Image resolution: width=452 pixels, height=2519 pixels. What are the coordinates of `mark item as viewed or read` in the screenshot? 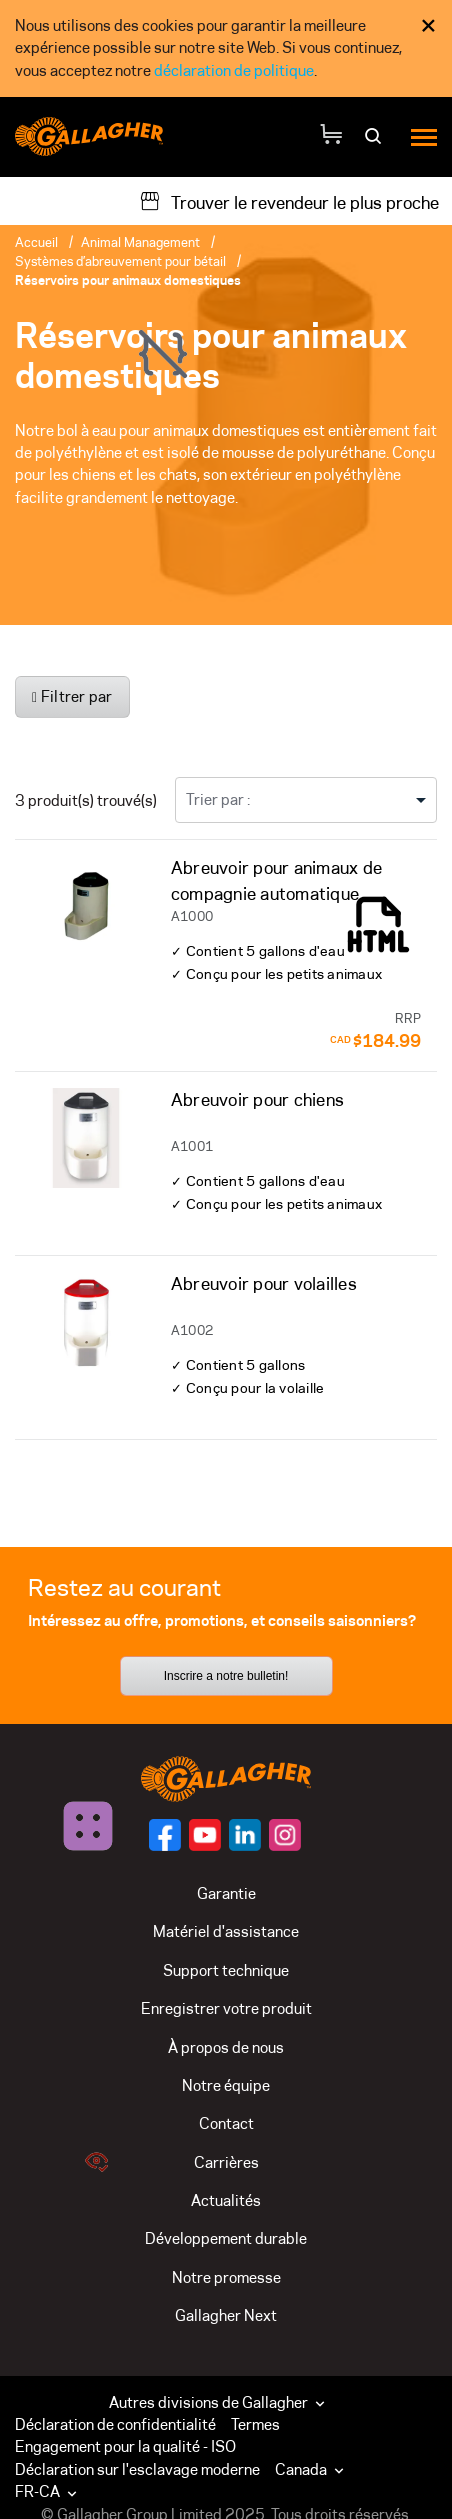 It's located at (96, 2160).